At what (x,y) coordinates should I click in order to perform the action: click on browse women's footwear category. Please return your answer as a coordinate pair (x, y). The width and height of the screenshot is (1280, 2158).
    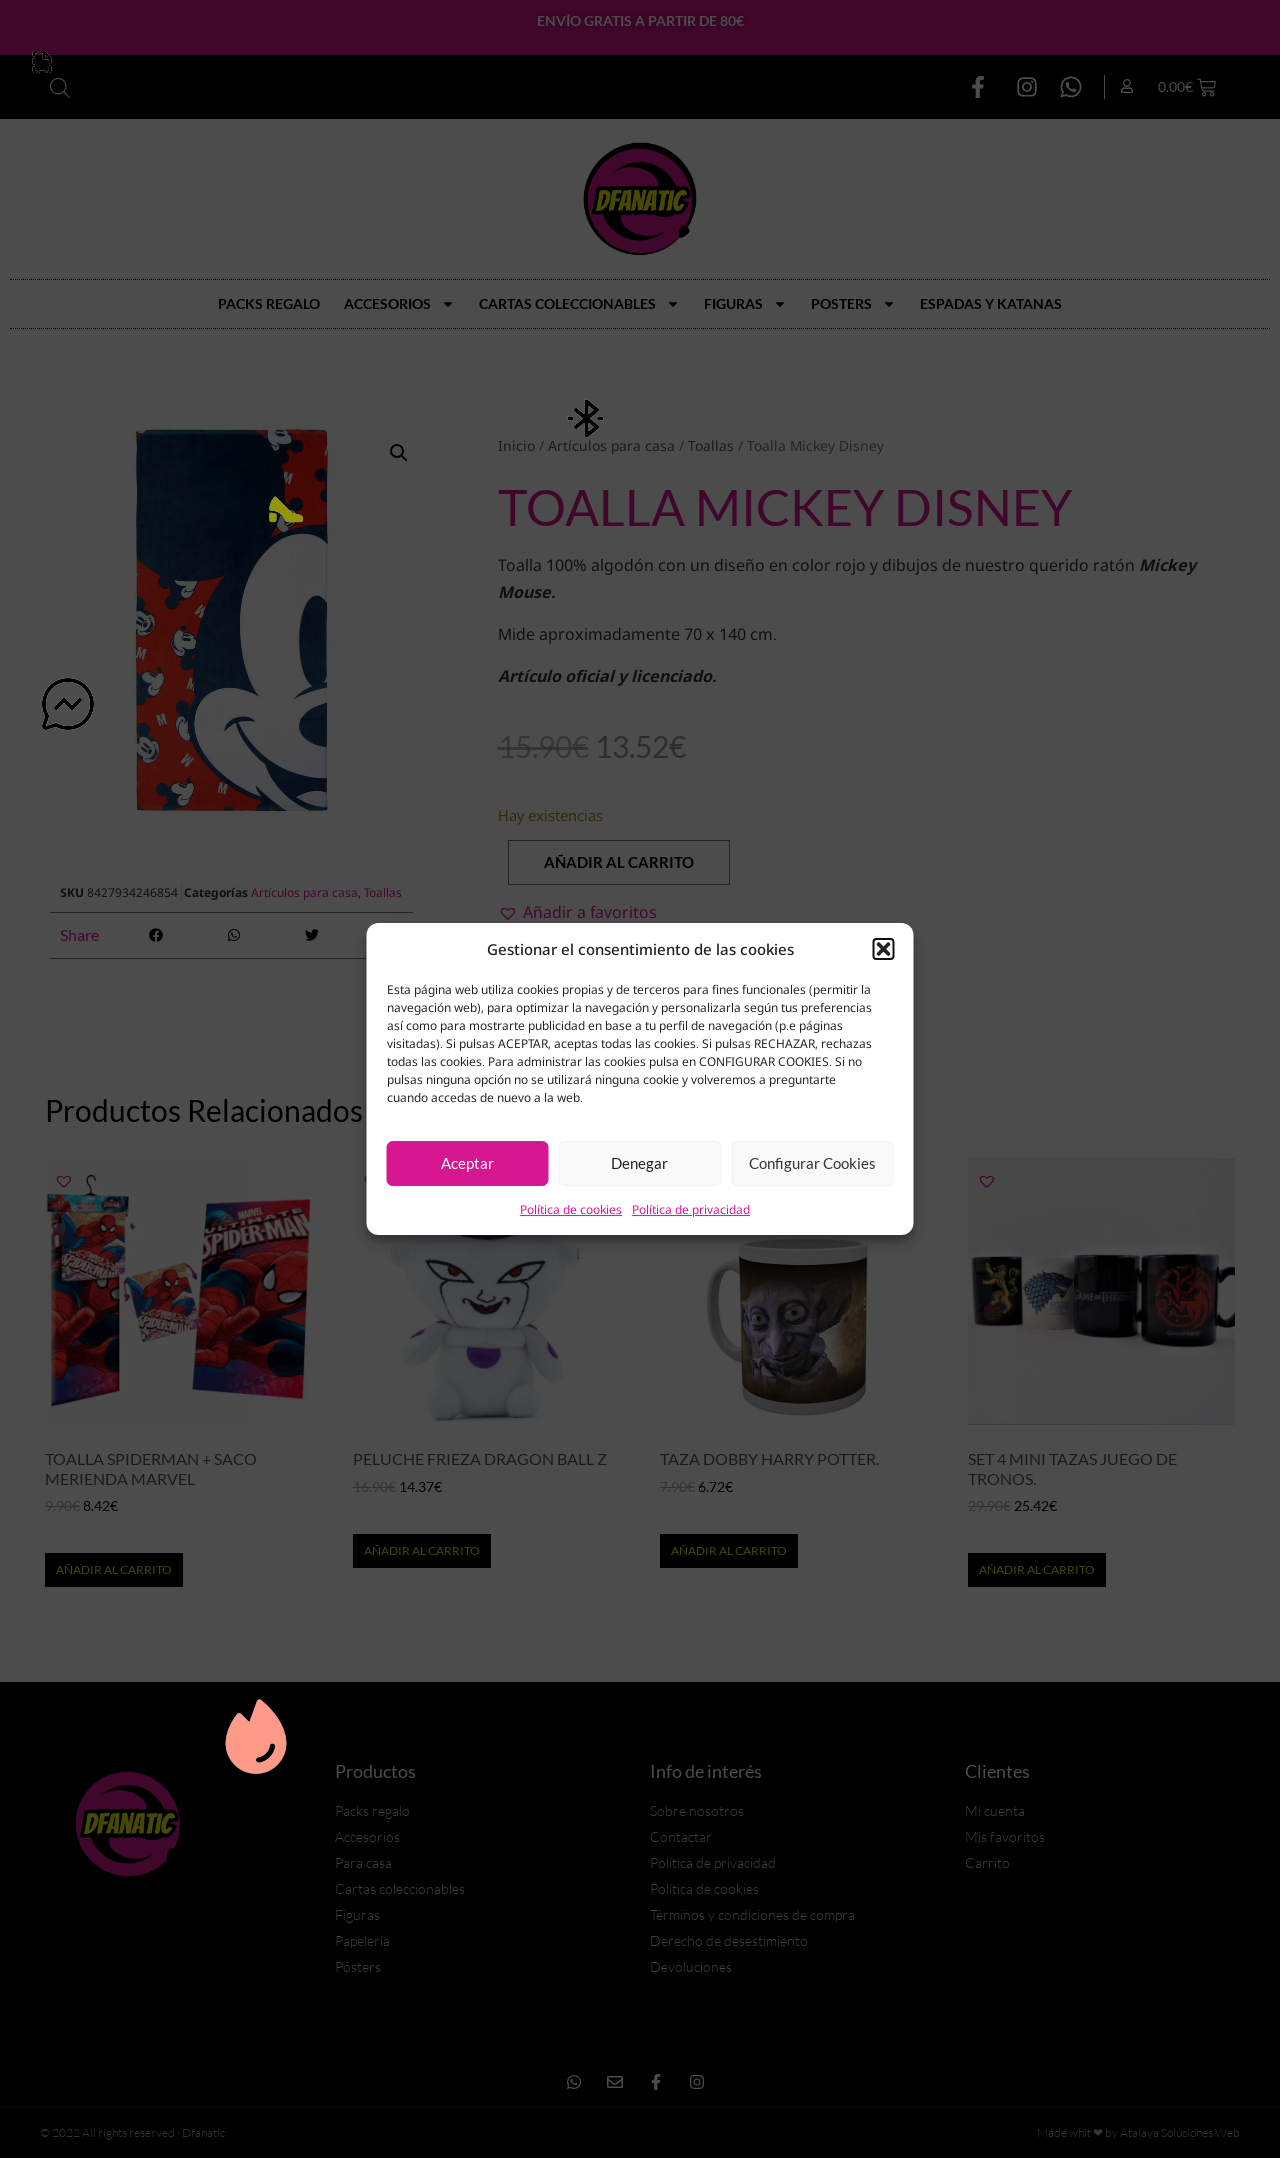
    Looking at the image, I should click on (284, 510).